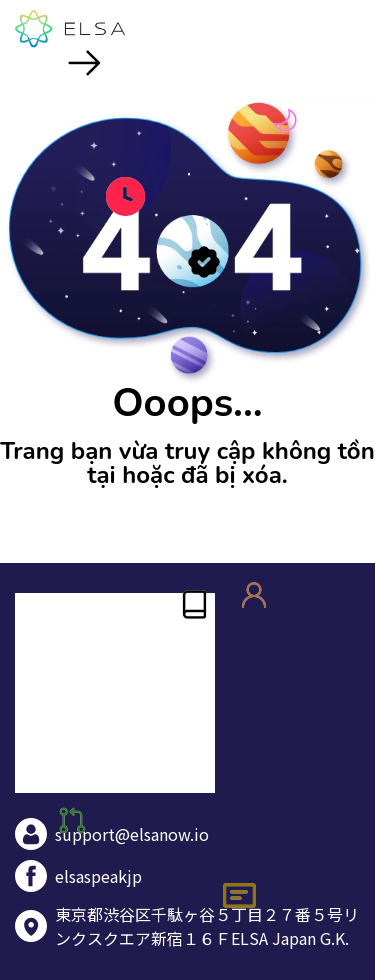 This screenshot has height=980, width=375. Describe the element at coordinates (204, 262) in the screenshot. I see `verified account or official badge` at that location.